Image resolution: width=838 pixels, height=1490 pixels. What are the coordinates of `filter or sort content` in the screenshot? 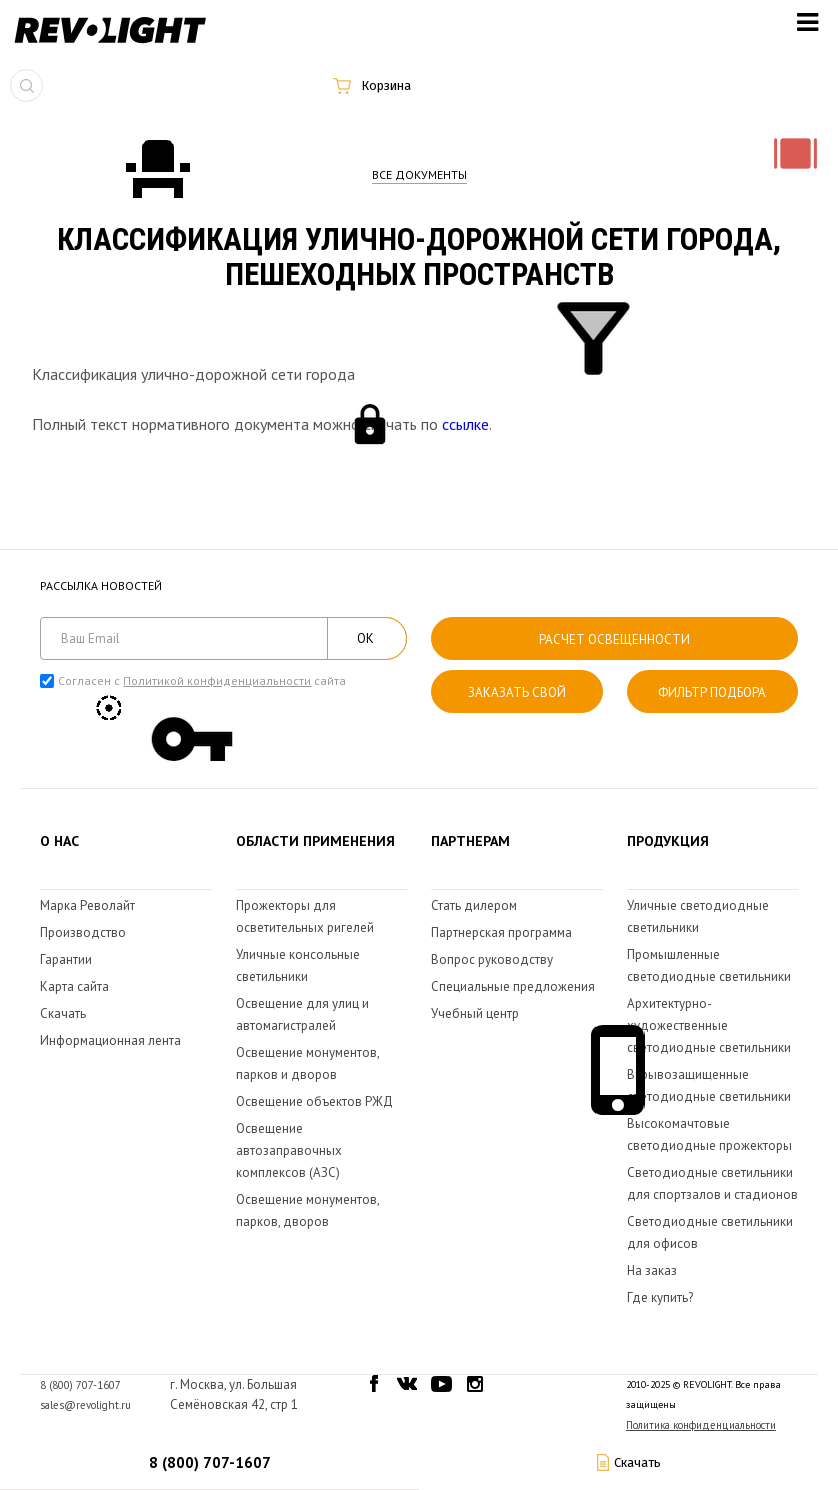 It's located at (593, 338).